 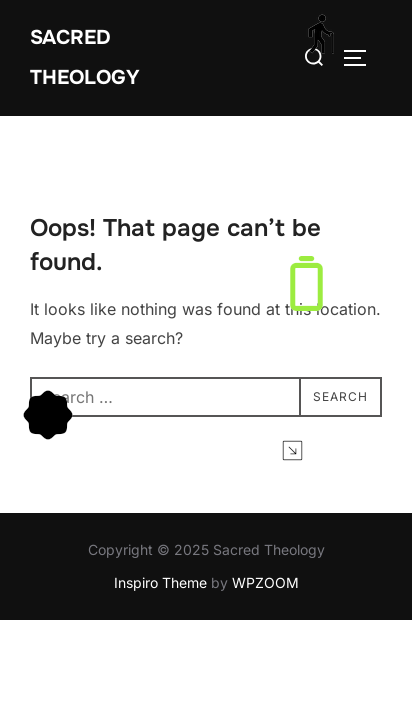 What do you see at coordinates (319, 33) in the screenshot?
I see `access elderly or senior accessibility settings` at bounding box center [319, 33].